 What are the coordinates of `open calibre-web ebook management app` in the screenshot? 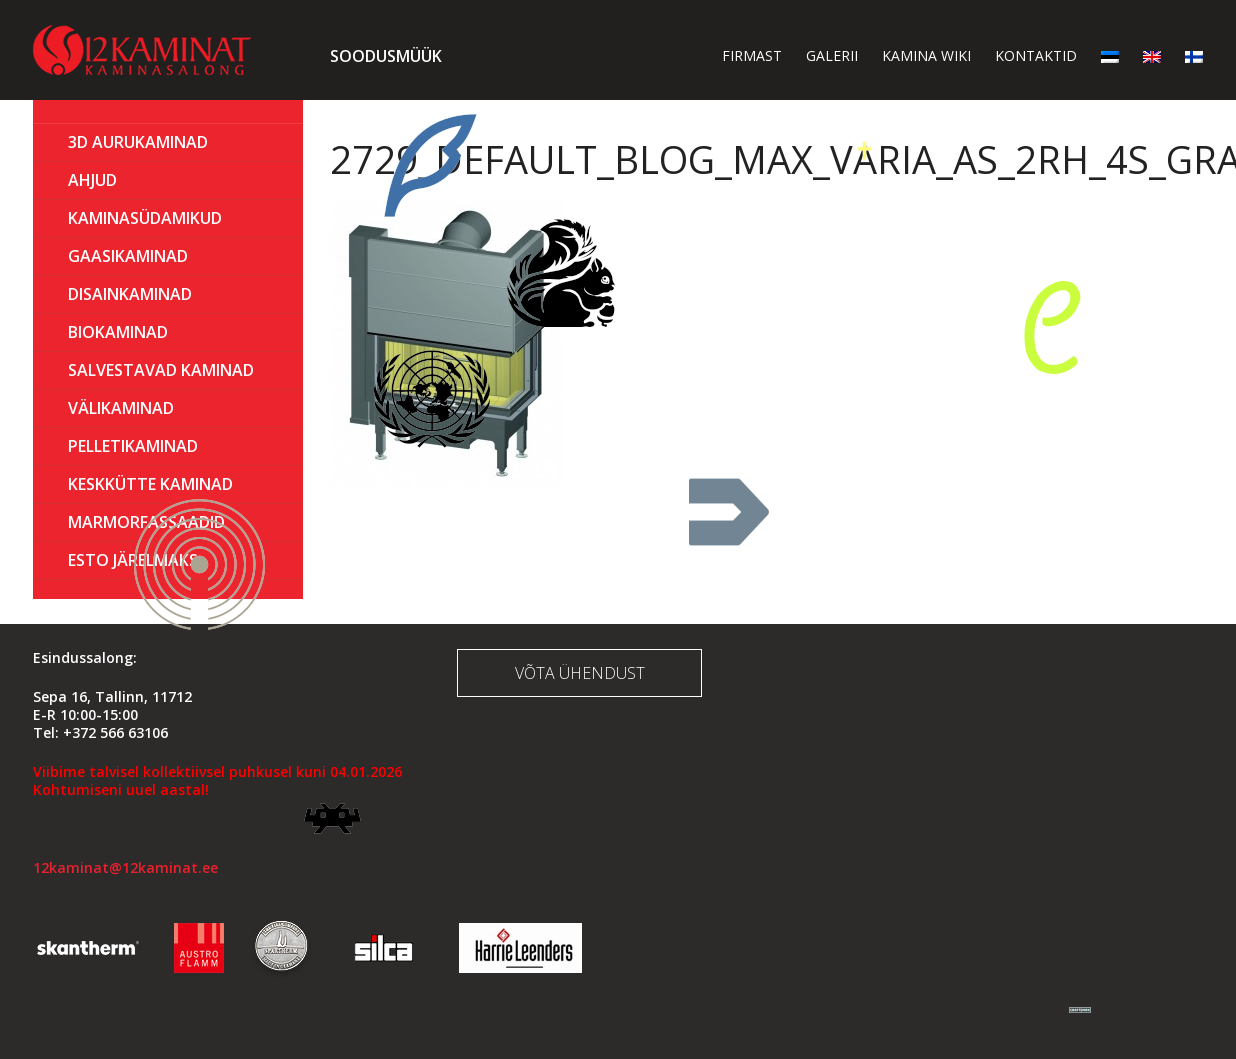 It's located at (1052, 327).